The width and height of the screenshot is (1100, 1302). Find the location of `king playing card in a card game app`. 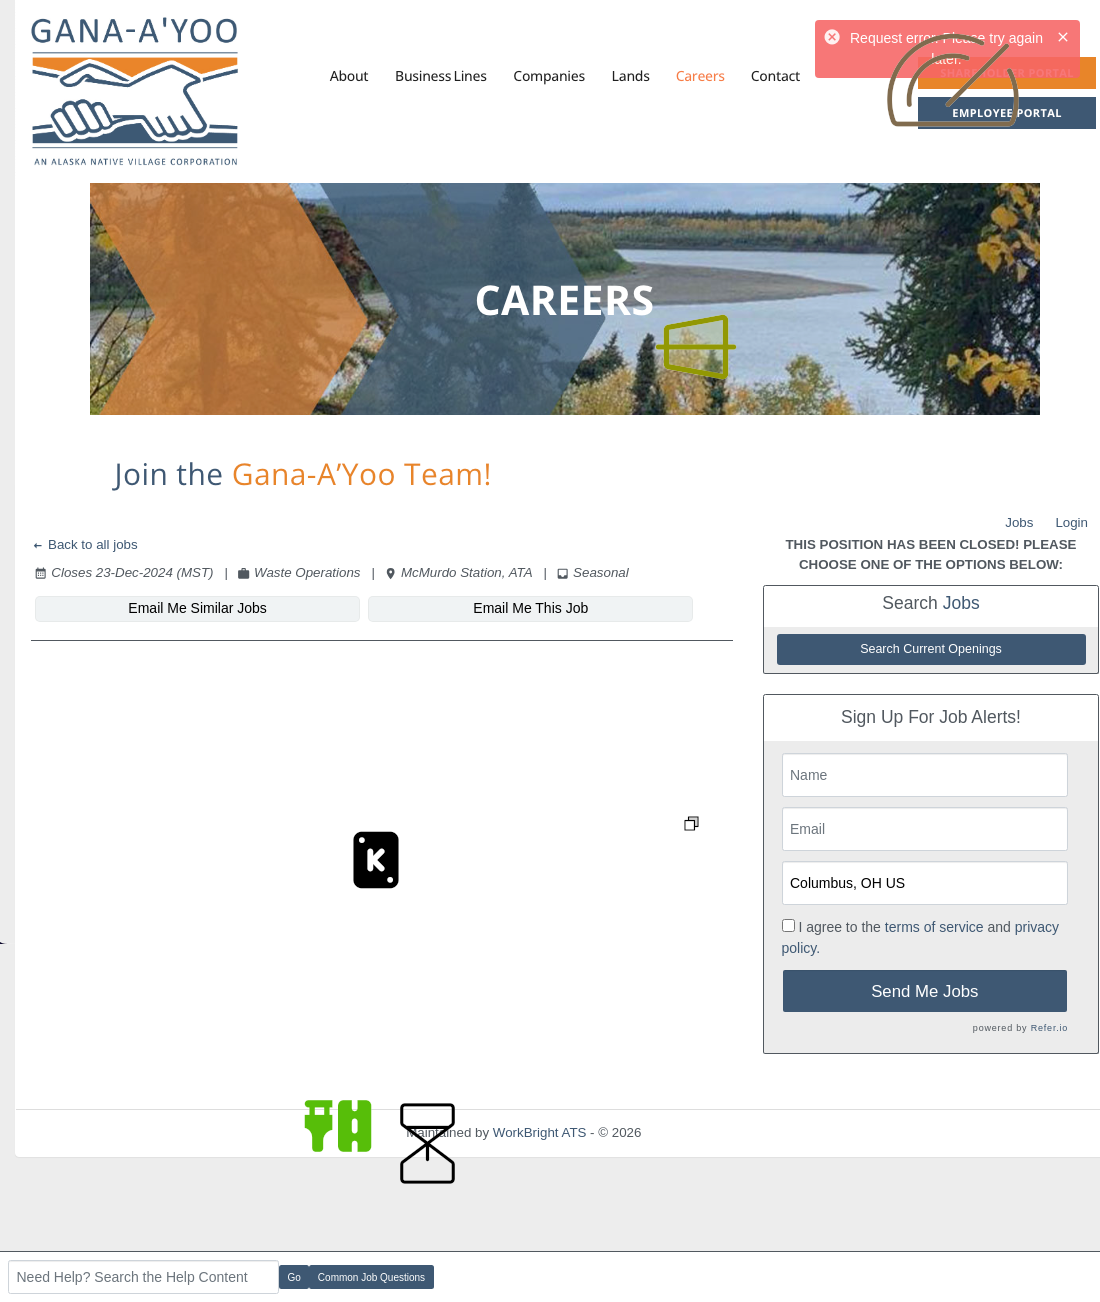

king playing card in a card game app is located at coordinates (376, 860).